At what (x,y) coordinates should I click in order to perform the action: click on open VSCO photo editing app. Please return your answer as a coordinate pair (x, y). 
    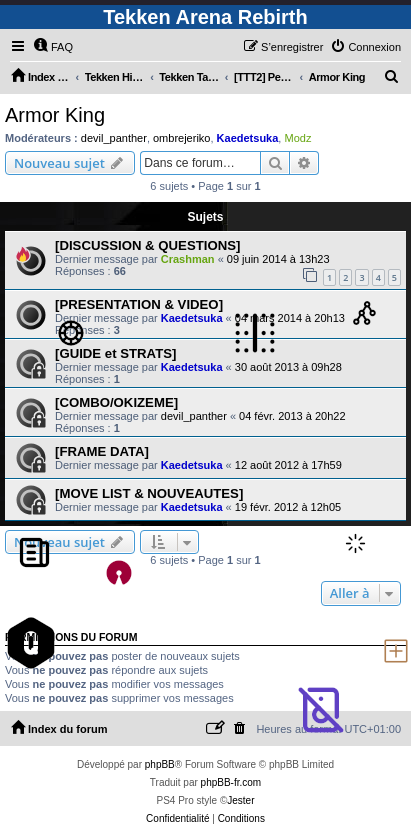
    Looking at the image, I should click on (71, 333).